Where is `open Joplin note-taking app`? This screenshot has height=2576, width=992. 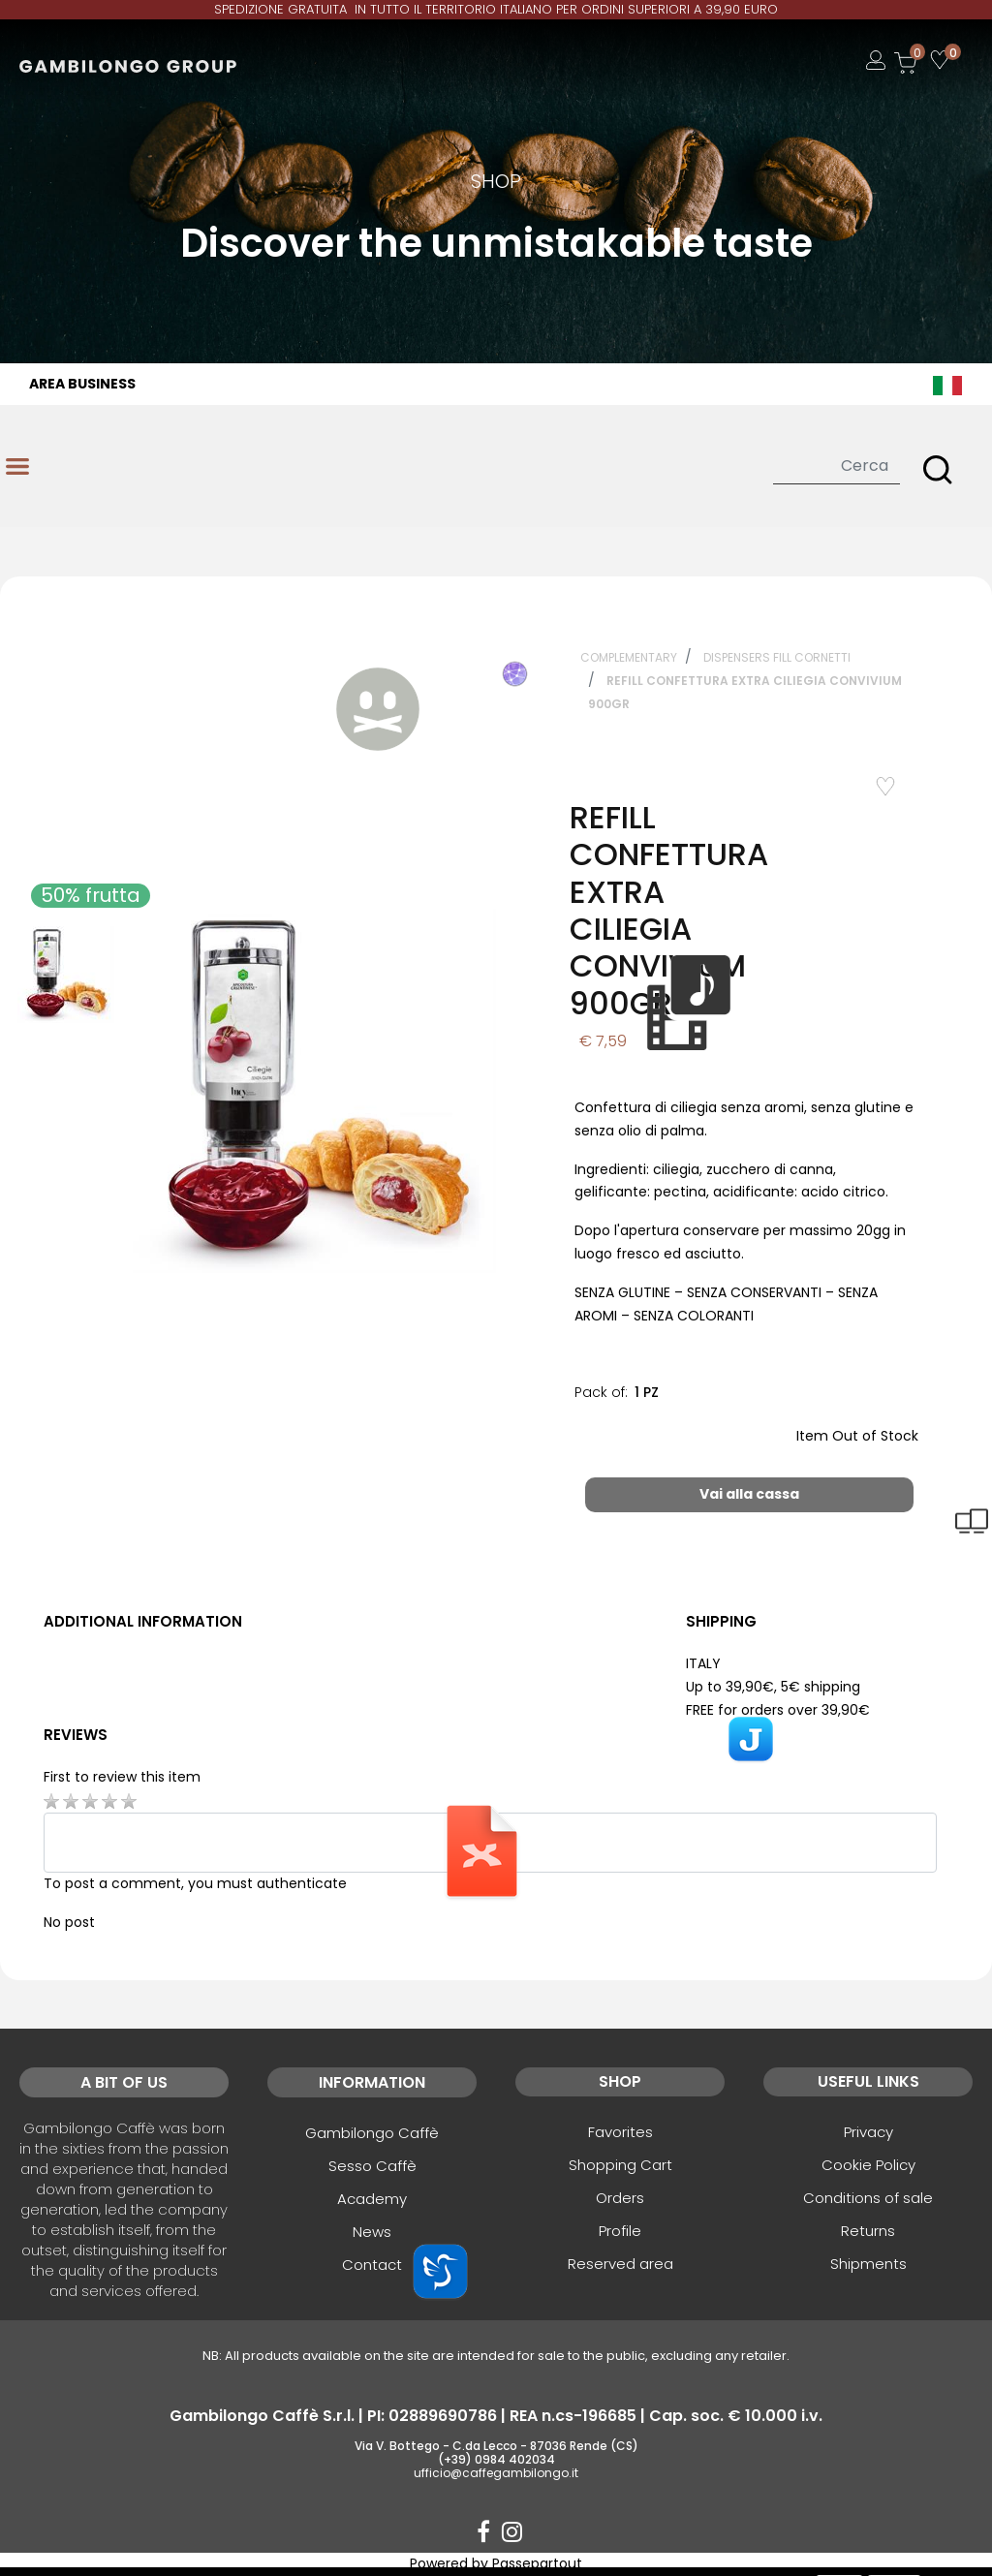 open Joplin note-taking app is located at coordinates (751, 1739).